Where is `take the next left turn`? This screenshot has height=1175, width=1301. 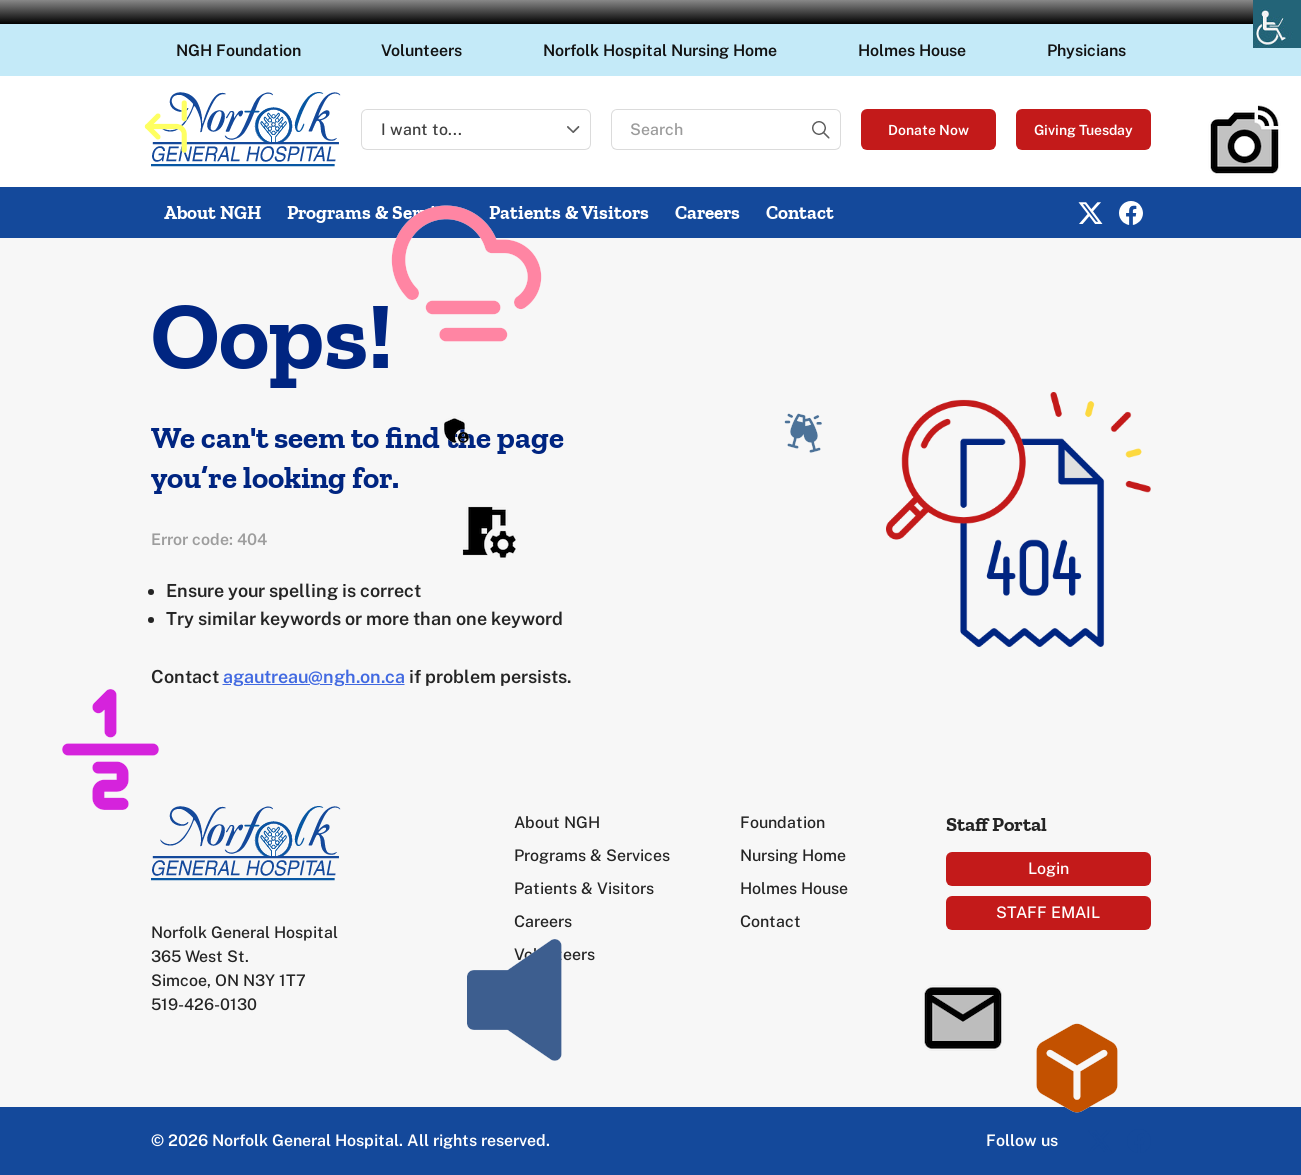
take the next left turn is located at coordinates (168, 126).